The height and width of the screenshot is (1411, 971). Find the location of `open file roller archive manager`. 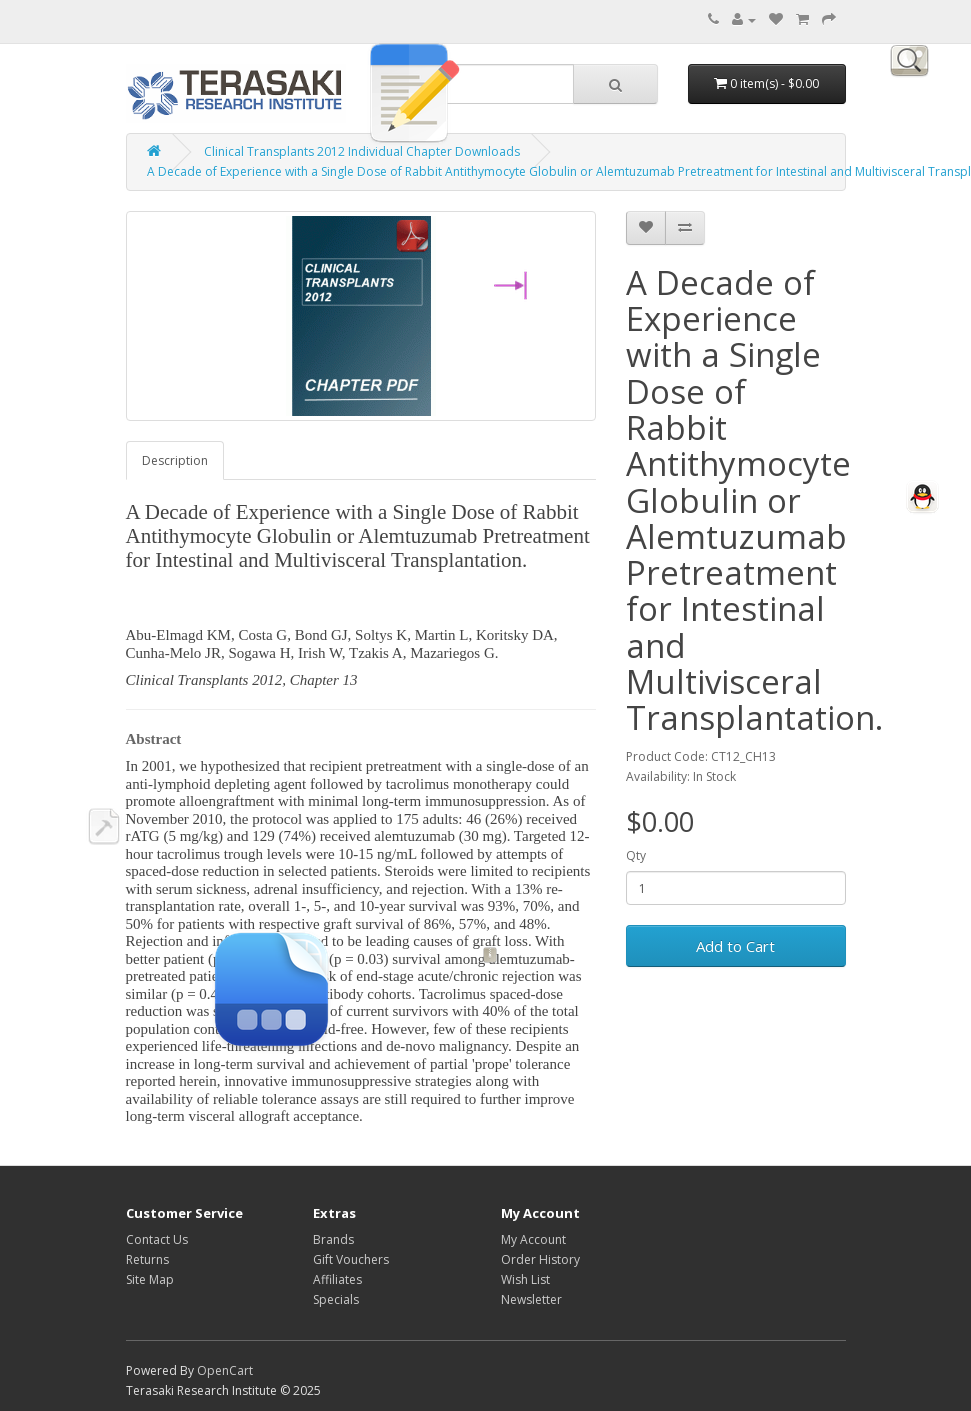

open file roller archive manager is located at coordinates (490, 955).